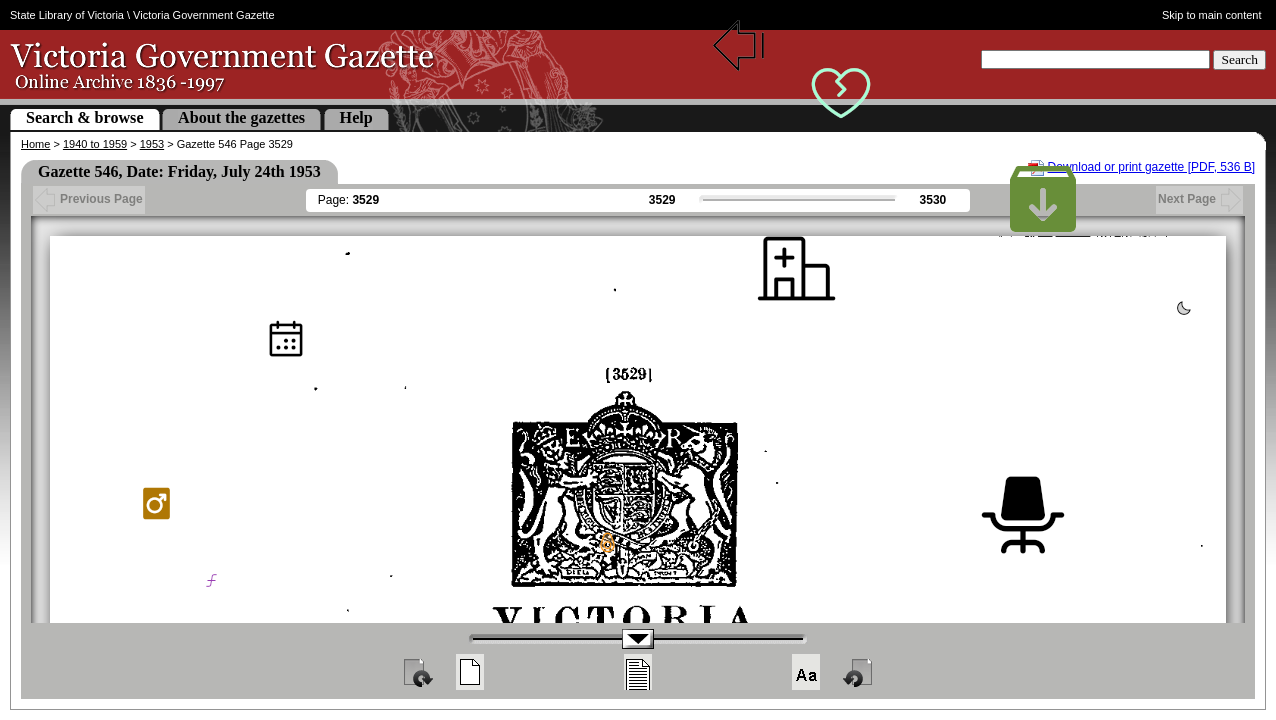 This screenshot has height=720, width=1276. I want to click on find nearby hospitals or medical facilities, so click(792, 268).